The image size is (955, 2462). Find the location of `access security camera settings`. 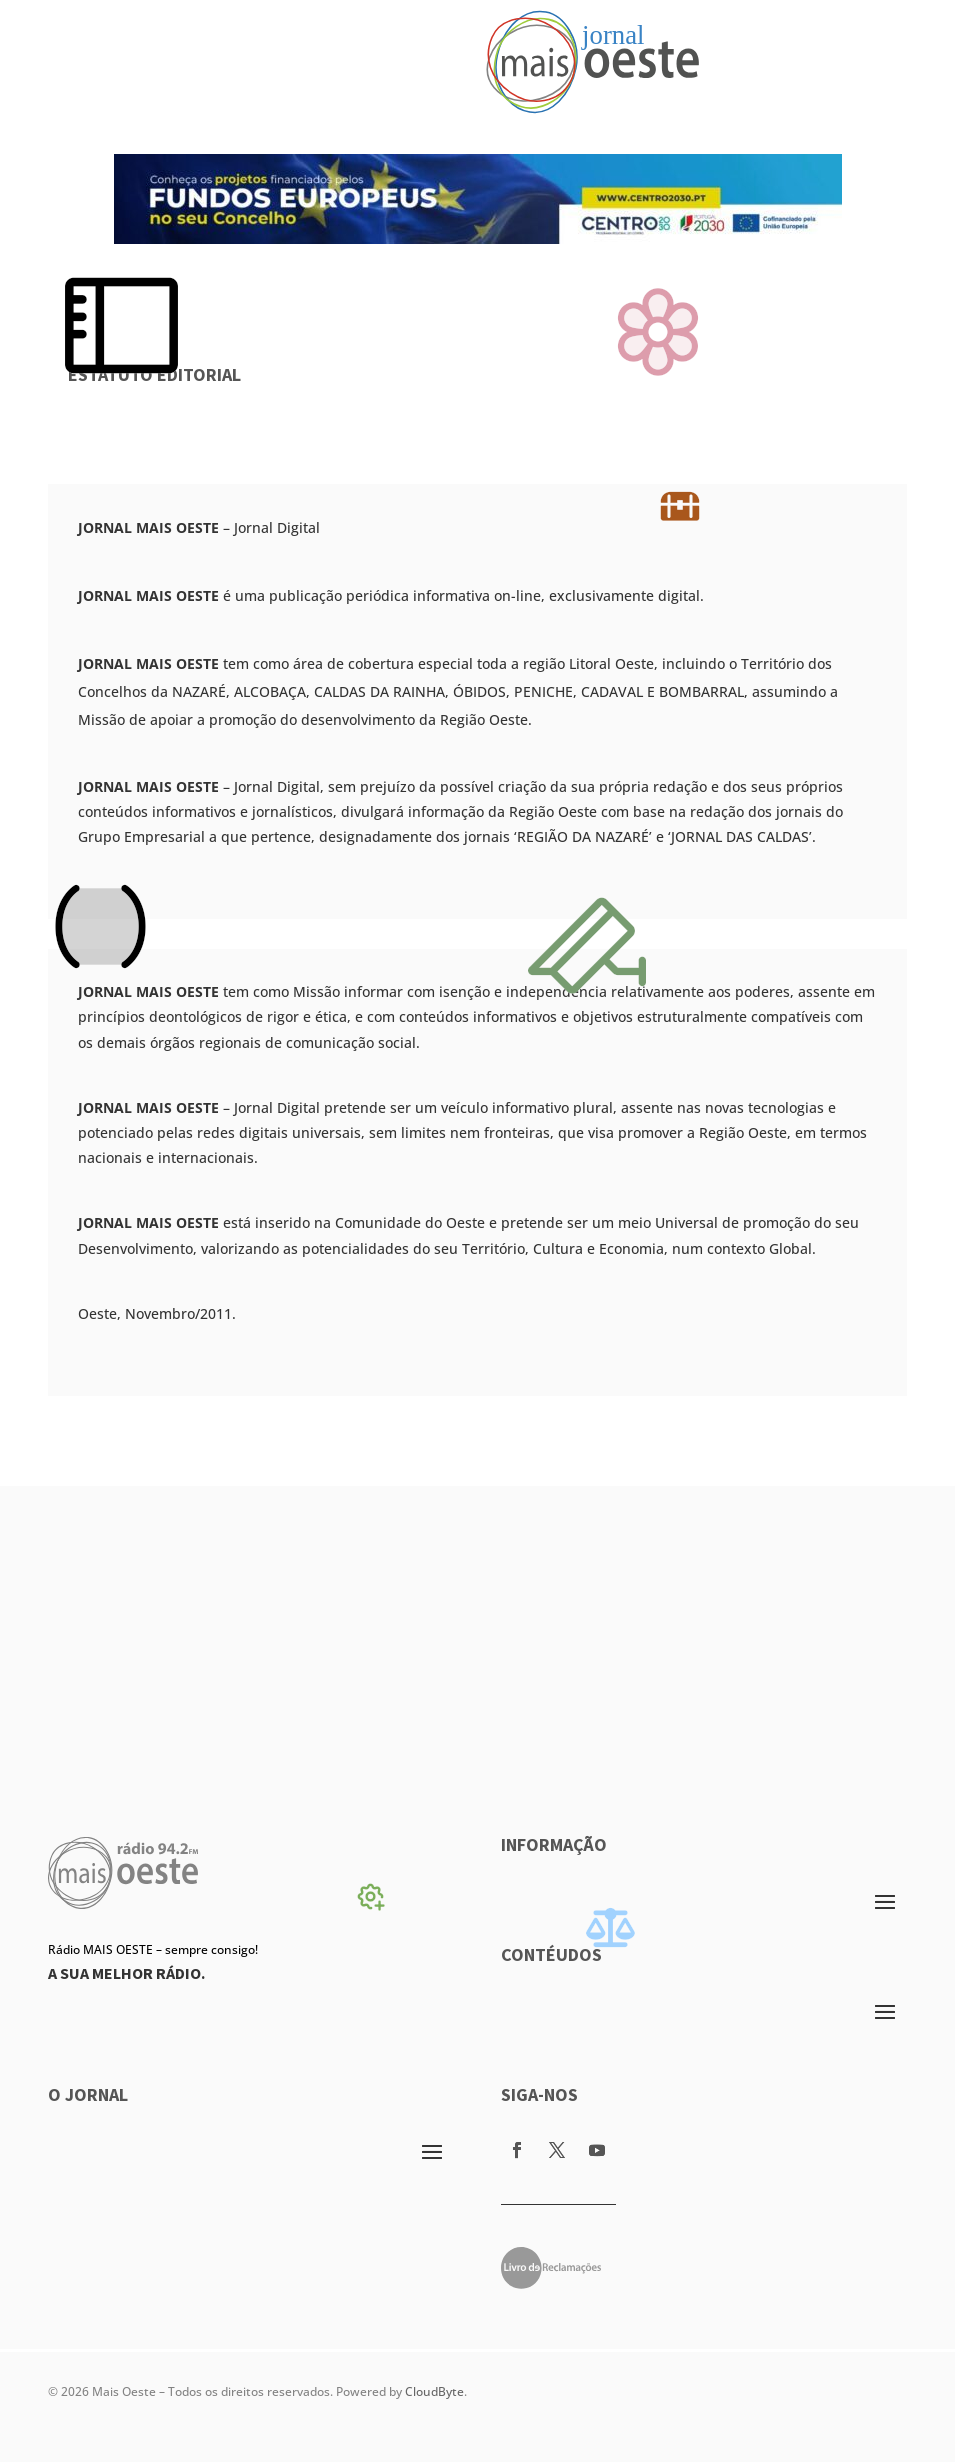

access security camera settings is located at coordinates (587, 953).